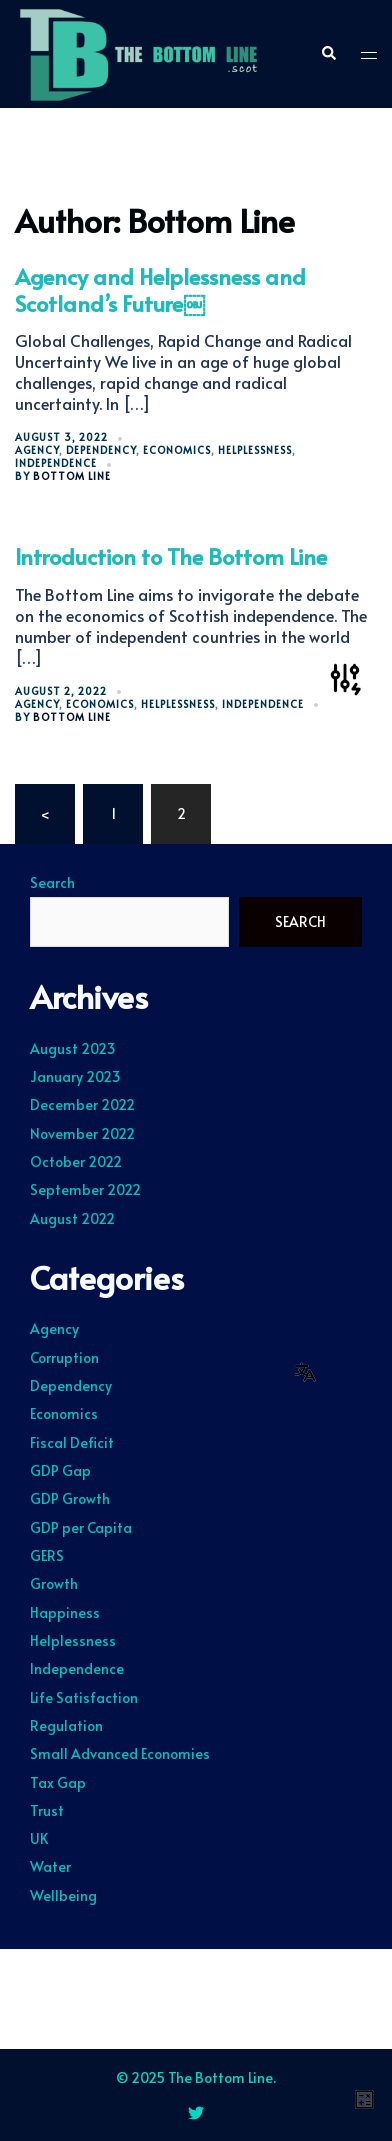  What do you see at coordinates (304, 1372) in the screenshot?
I see `translate text to another language` at bounding box center [304, 1372].